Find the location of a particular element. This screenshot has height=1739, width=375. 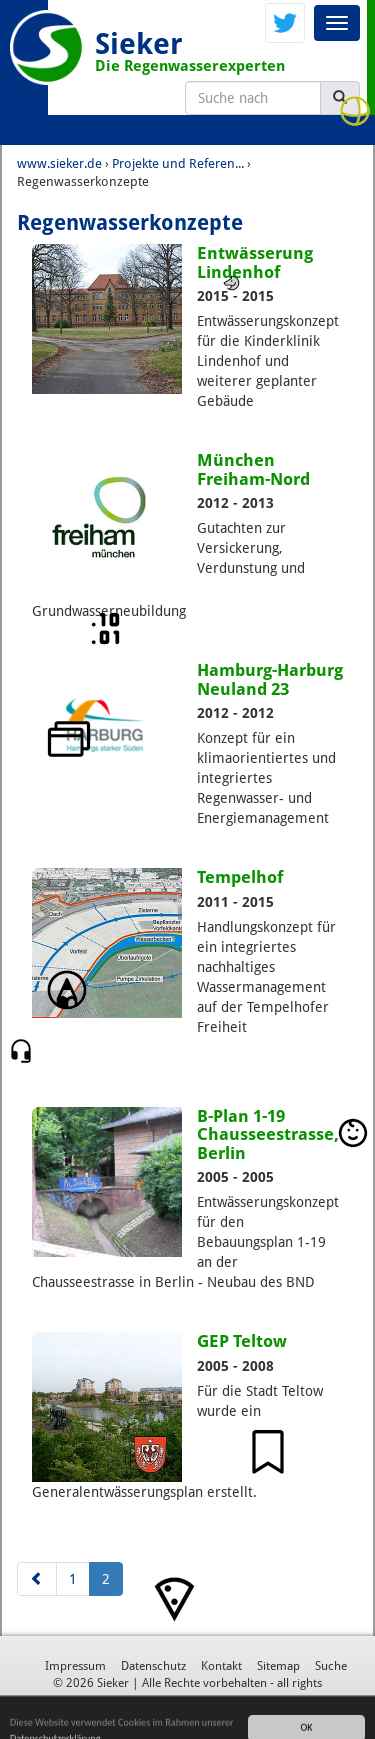

contact customer support is located at coordinates (21, 1051).